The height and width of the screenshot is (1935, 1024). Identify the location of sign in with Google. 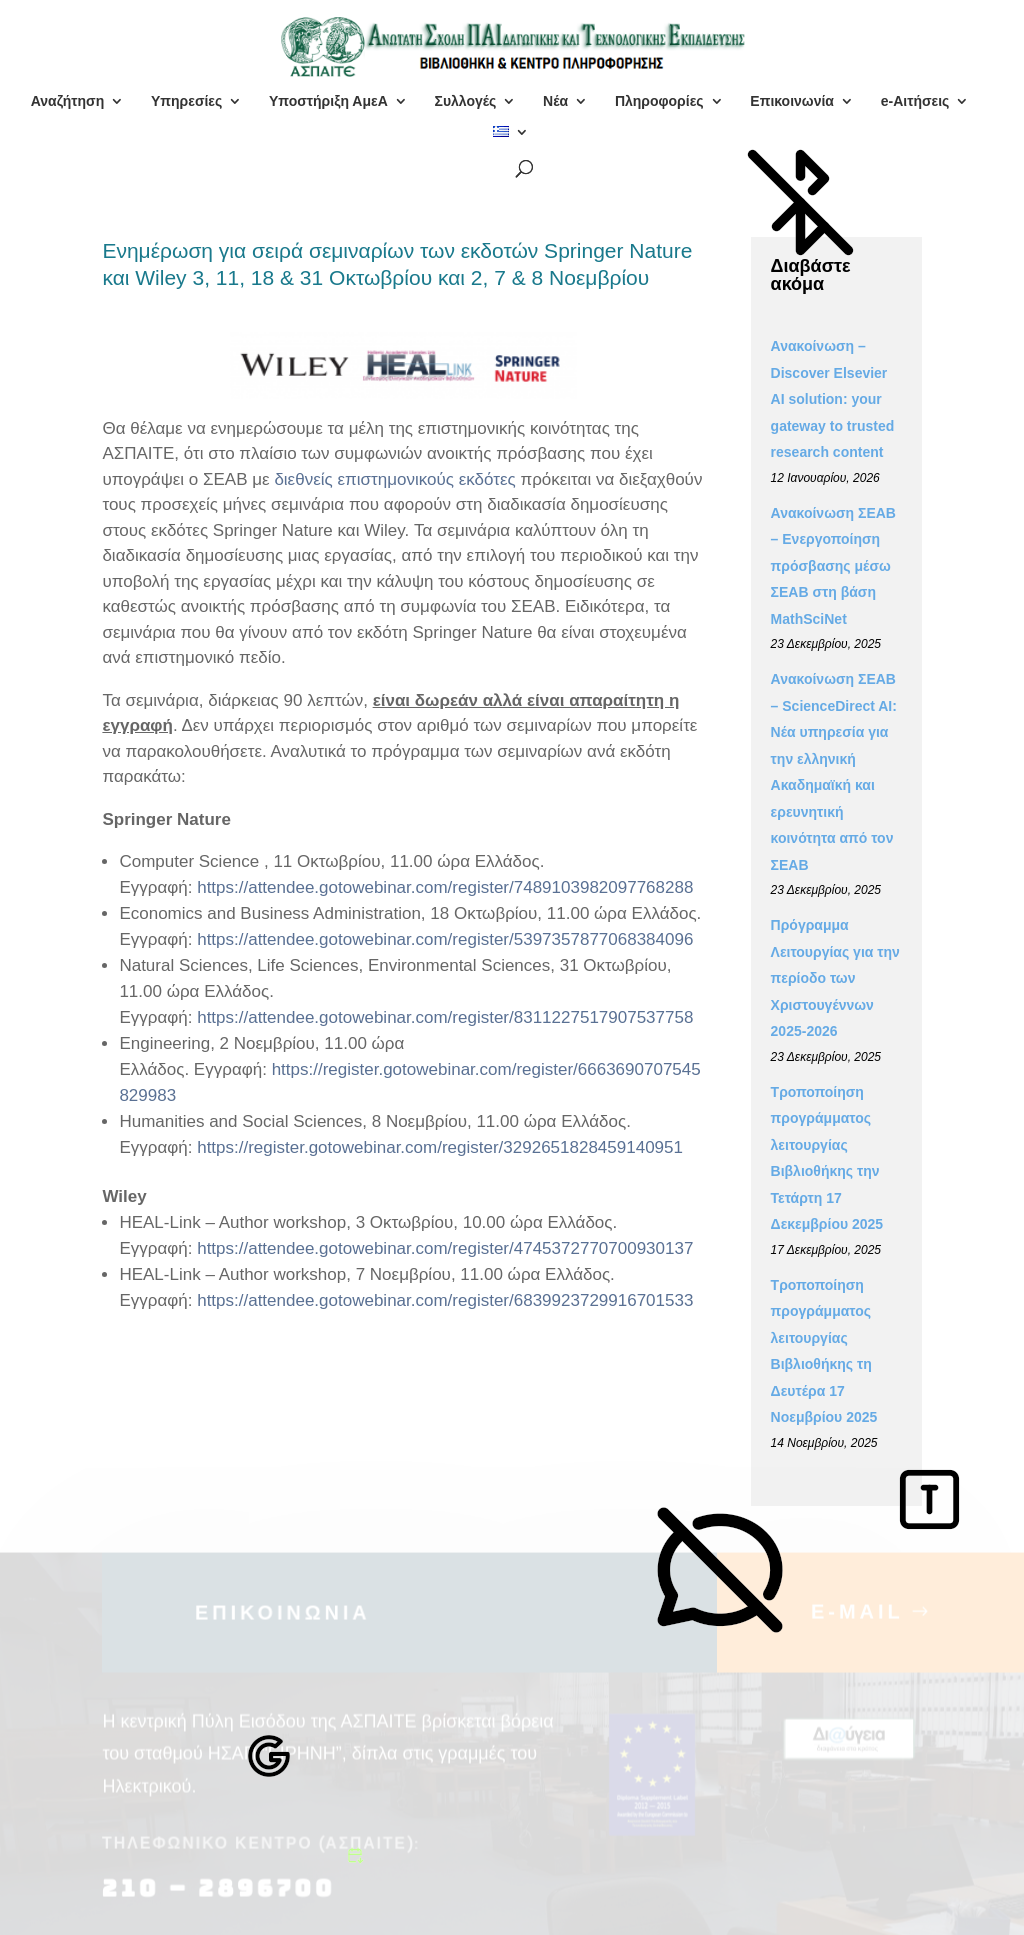
(269, 1756).